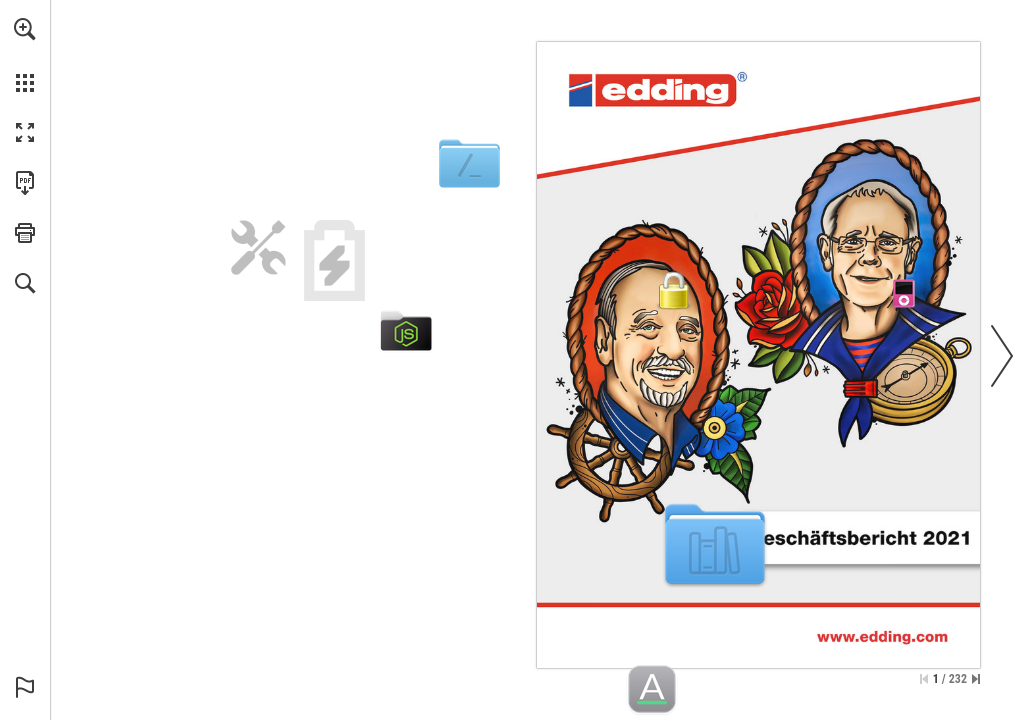 The width and height of the screenshot is (1024, 720). I want to click on access system settings and preferences, so click(258, 247).